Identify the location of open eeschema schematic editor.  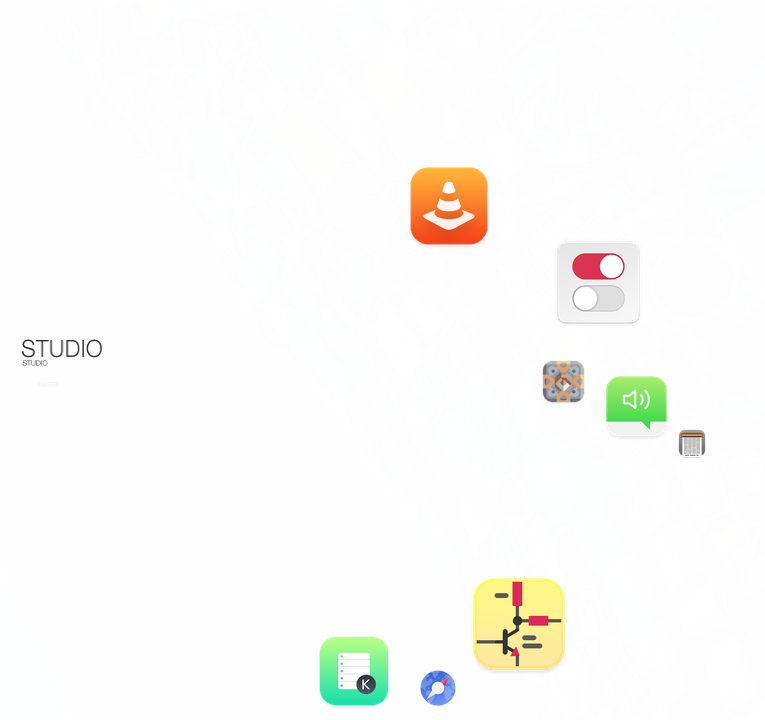
(519, 624).